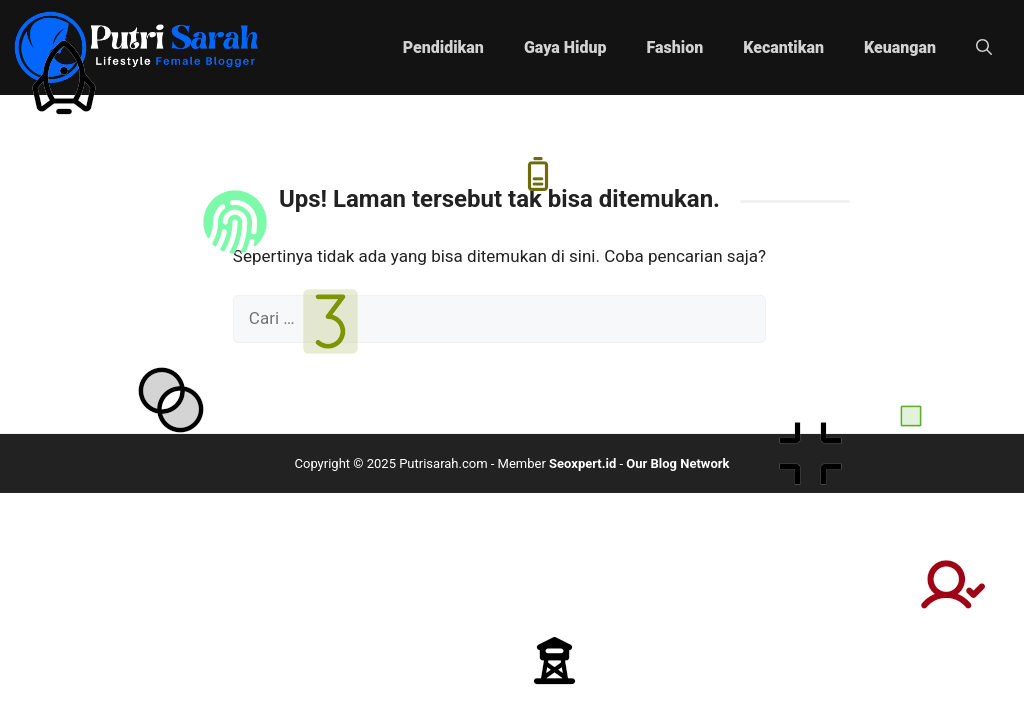  Describe the element at coordinates (911, 416) in the screenshot. I see `stop media playback` at that location.